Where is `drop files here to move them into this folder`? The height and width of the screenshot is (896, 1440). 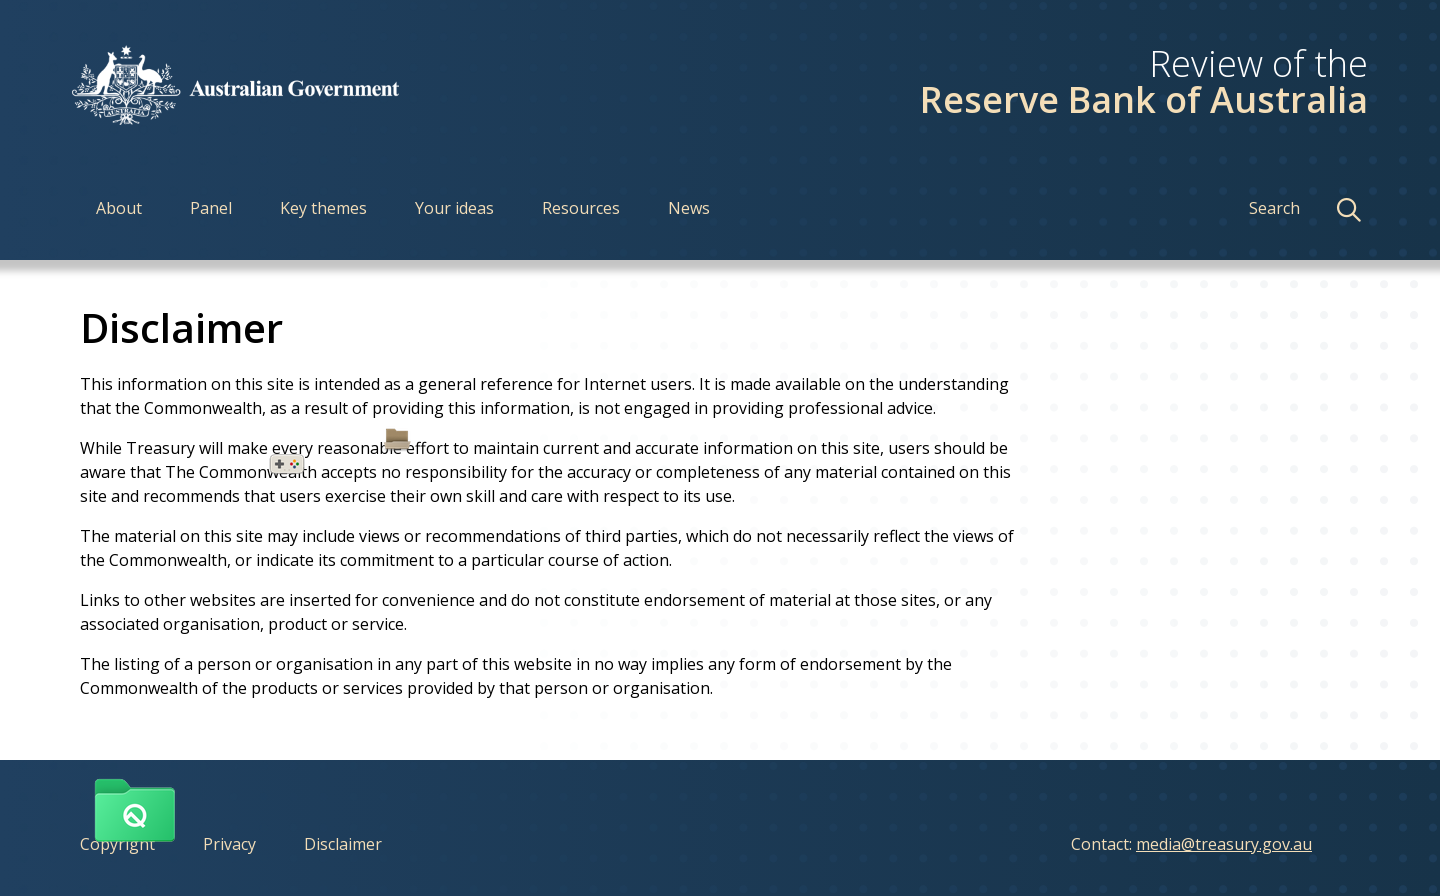 drop files here to move them into this folder is located at coordinates (397, 440).